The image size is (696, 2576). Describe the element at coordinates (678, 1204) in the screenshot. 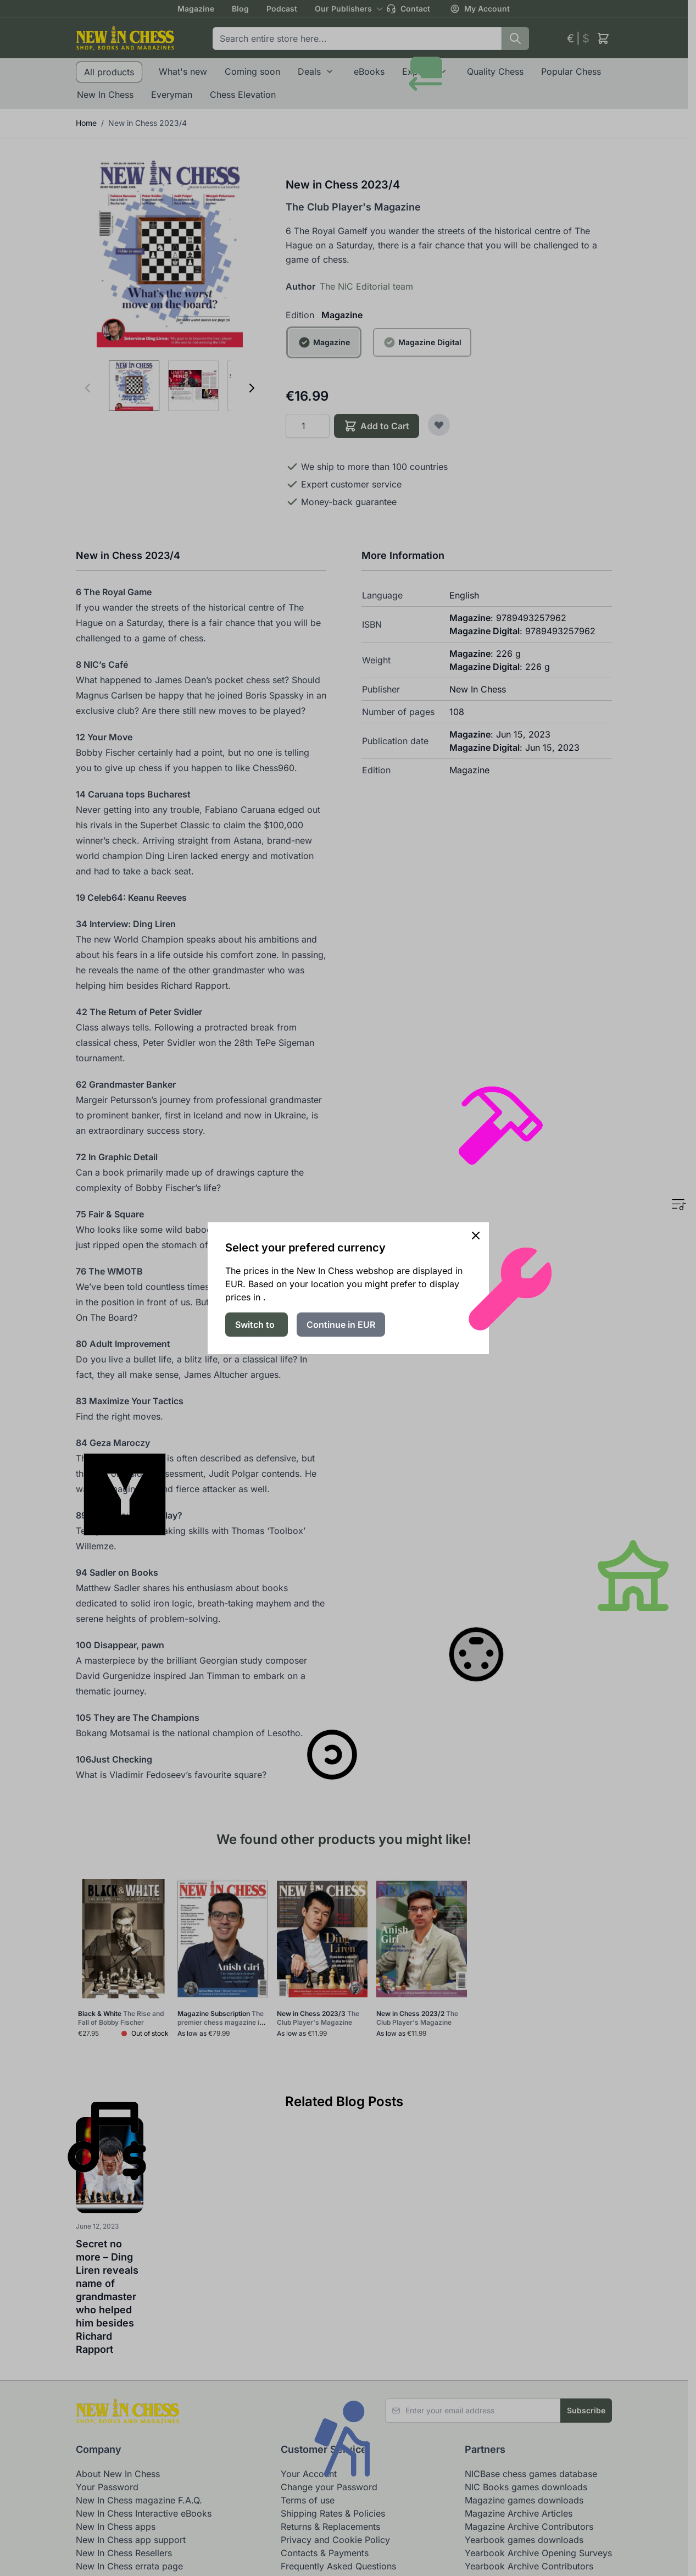

I see `view your playlist` at that location.